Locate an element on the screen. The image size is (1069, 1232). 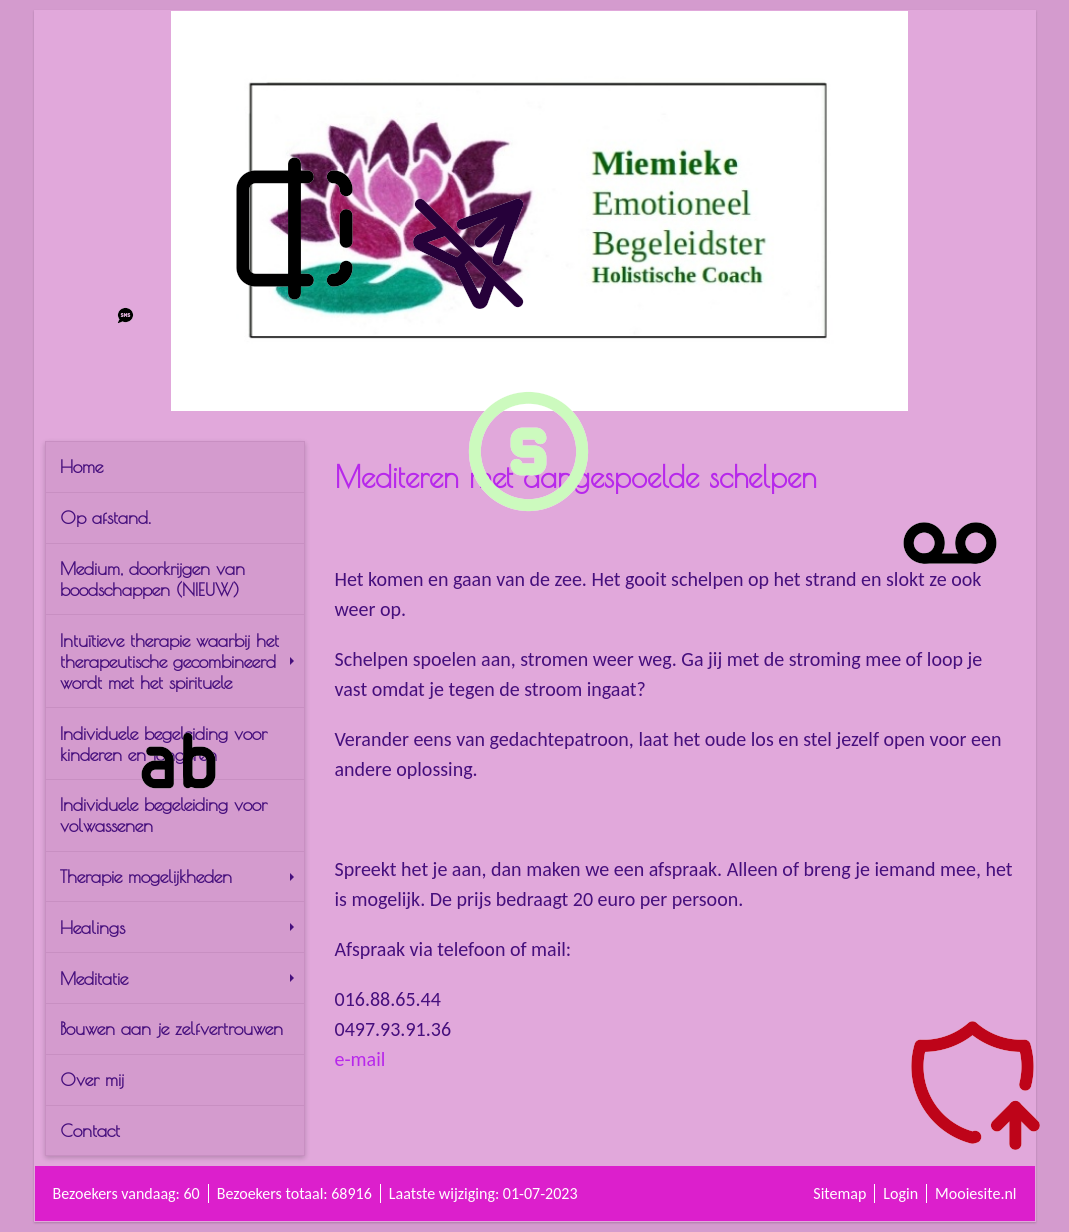
open text messaging app is located at coordinates (125, 315).